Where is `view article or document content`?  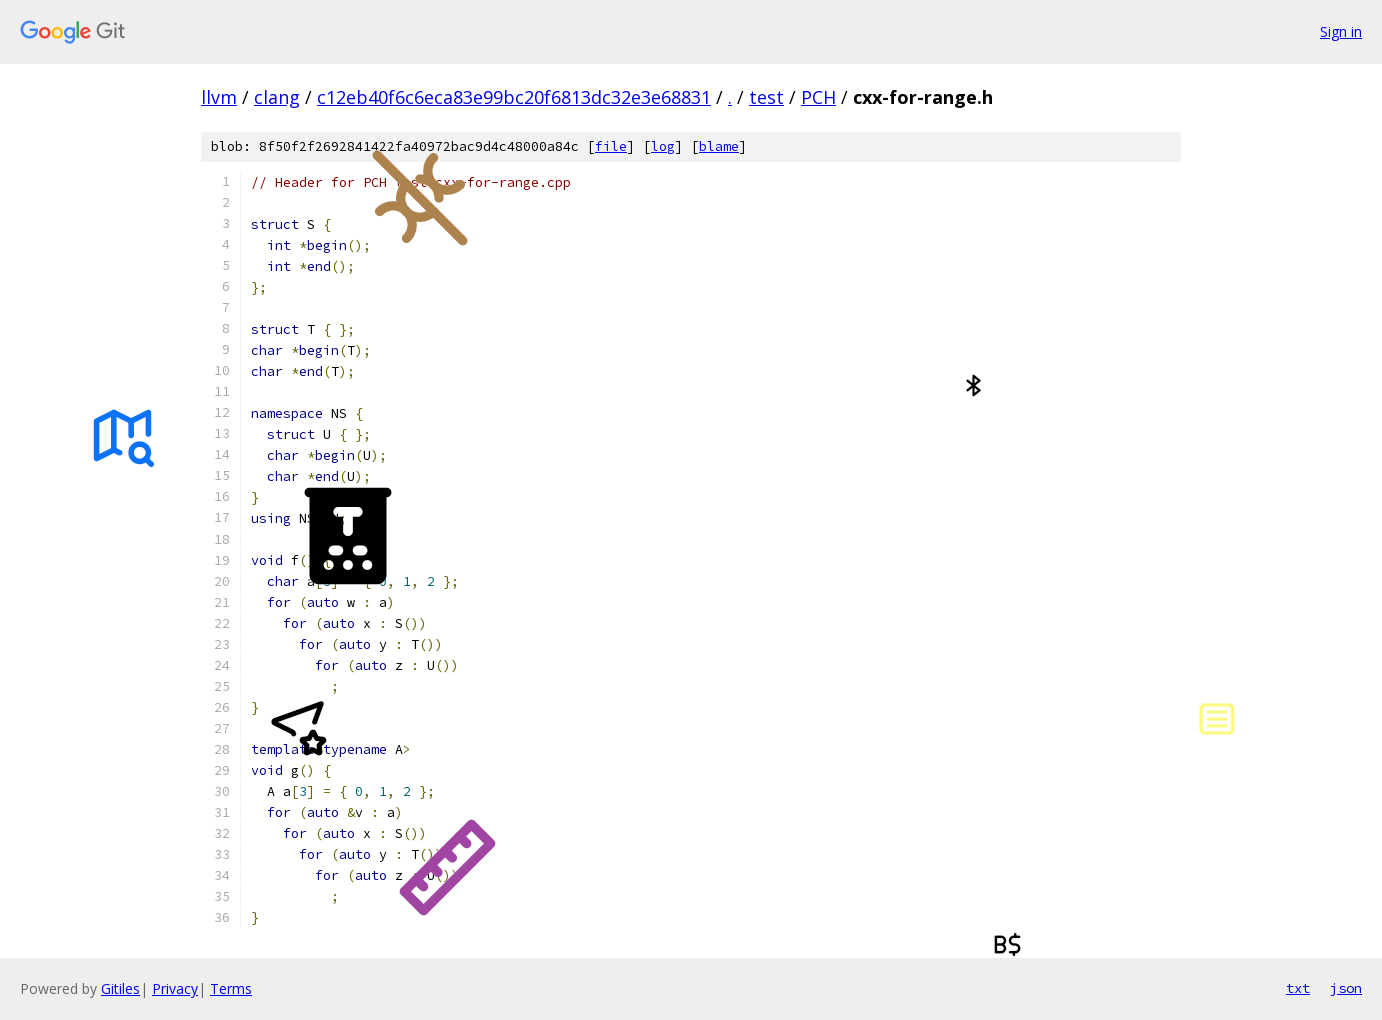
view article or document content is located at coordinates (1217, 719).